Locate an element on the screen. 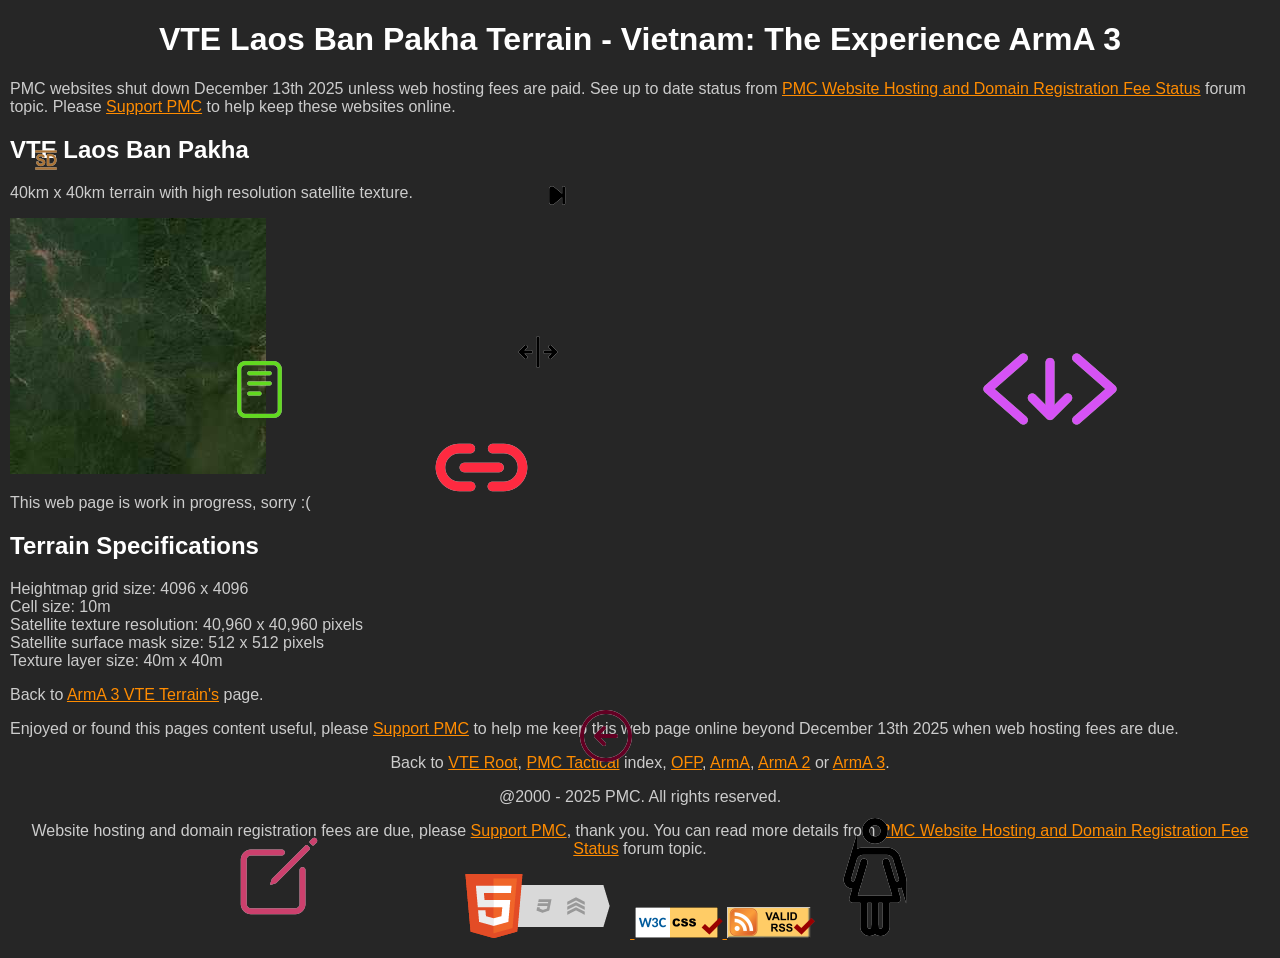  skip to the next track is located at coordinates (557, 195).